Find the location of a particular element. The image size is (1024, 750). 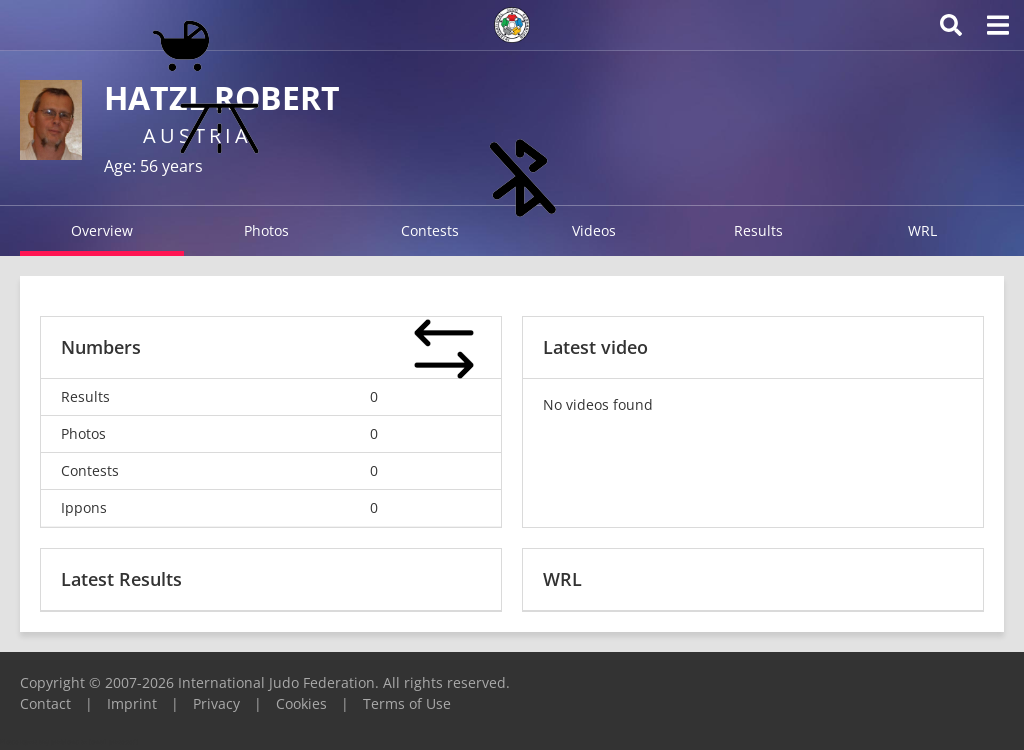

swap or exchange items is located at coordinates (444, 349).